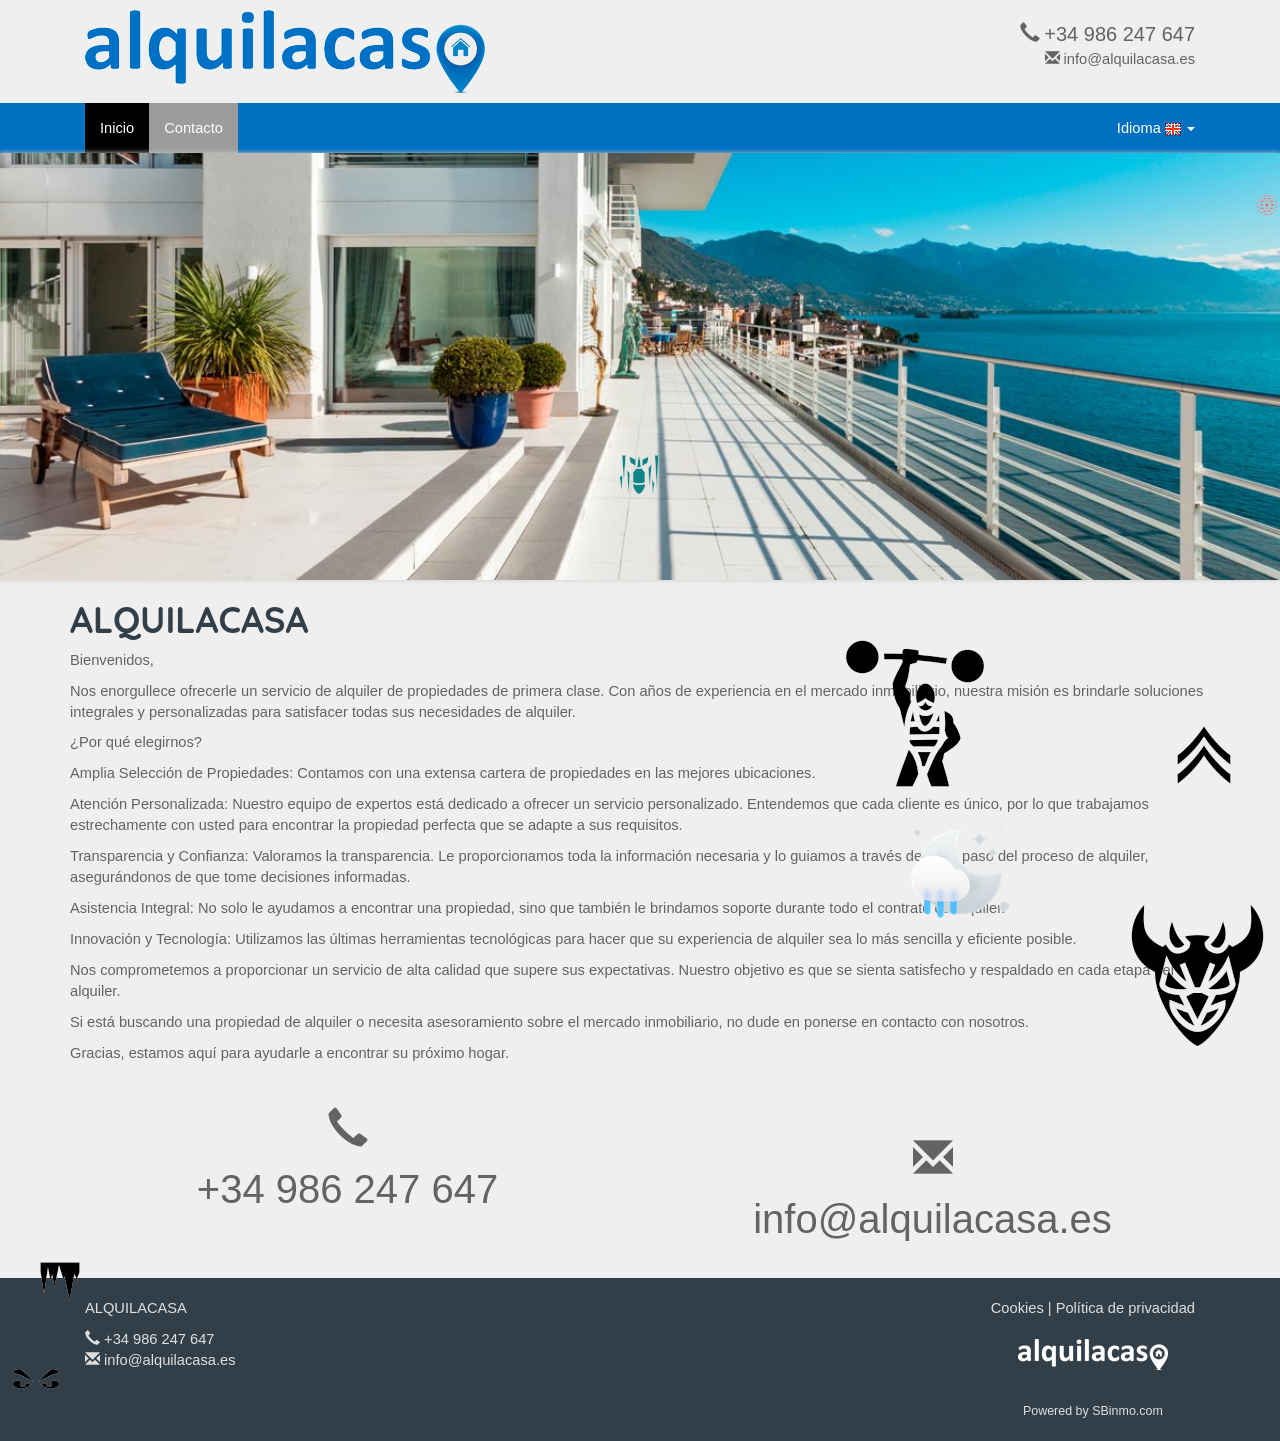 The image size is (1280, 1441). I want to click on access strength training or workout features, so click(915, 712).